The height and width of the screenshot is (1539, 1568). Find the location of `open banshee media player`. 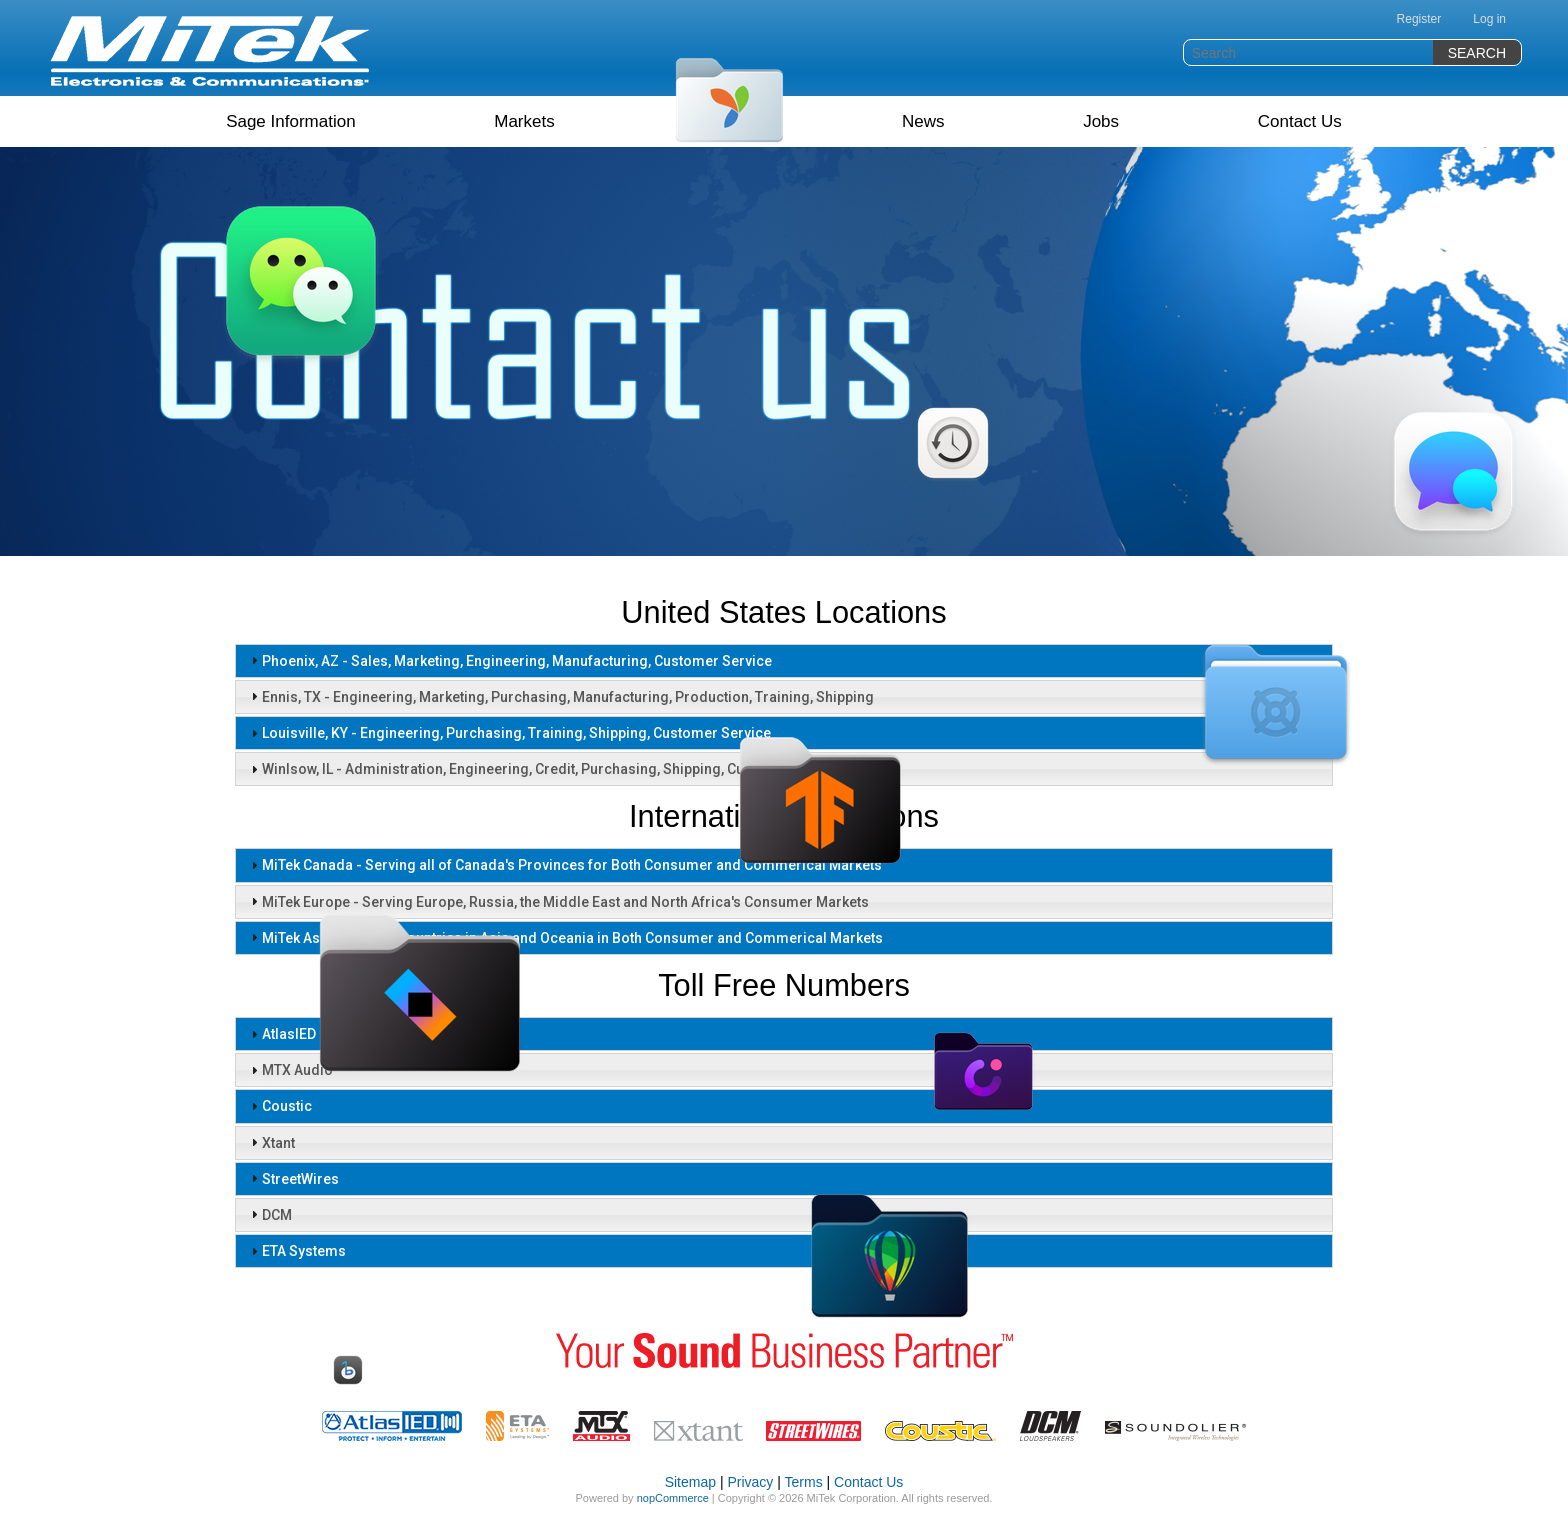

open banshee media player is located at coordinates (348, 1370).